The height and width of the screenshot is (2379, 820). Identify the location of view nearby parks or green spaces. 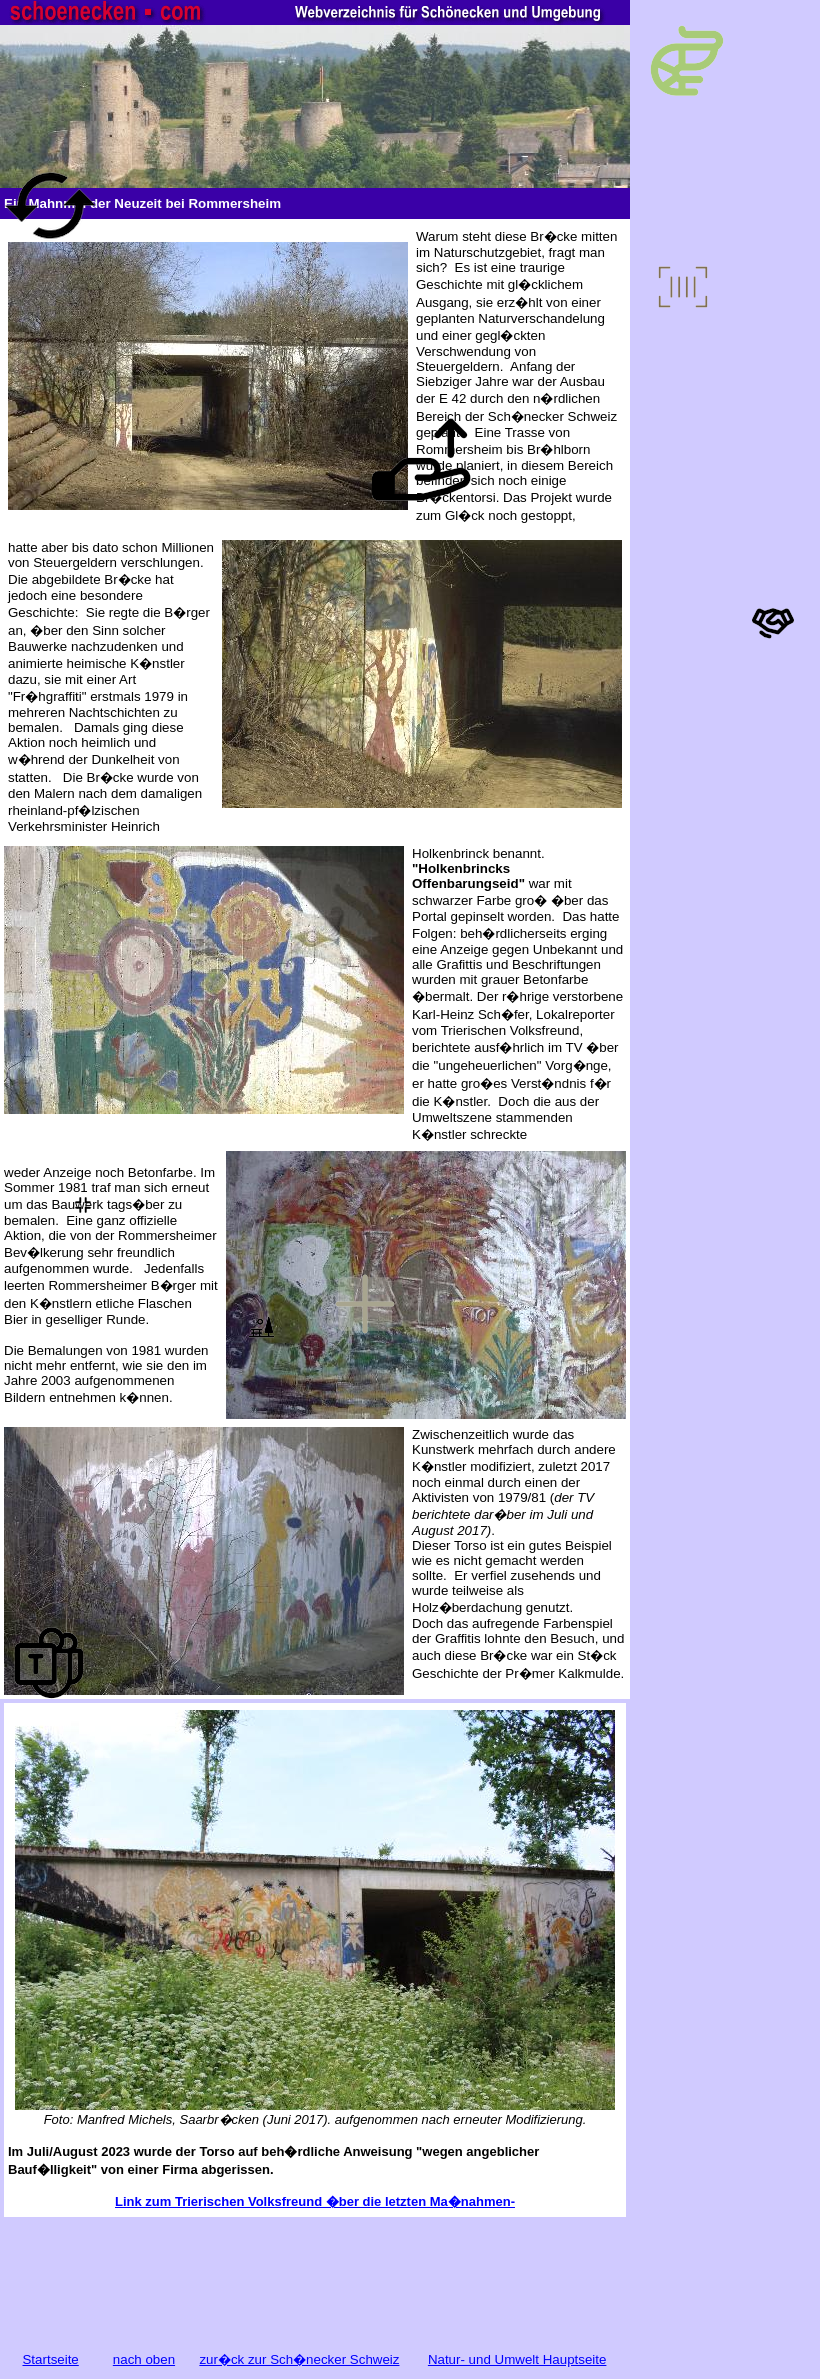
(261, 1328).